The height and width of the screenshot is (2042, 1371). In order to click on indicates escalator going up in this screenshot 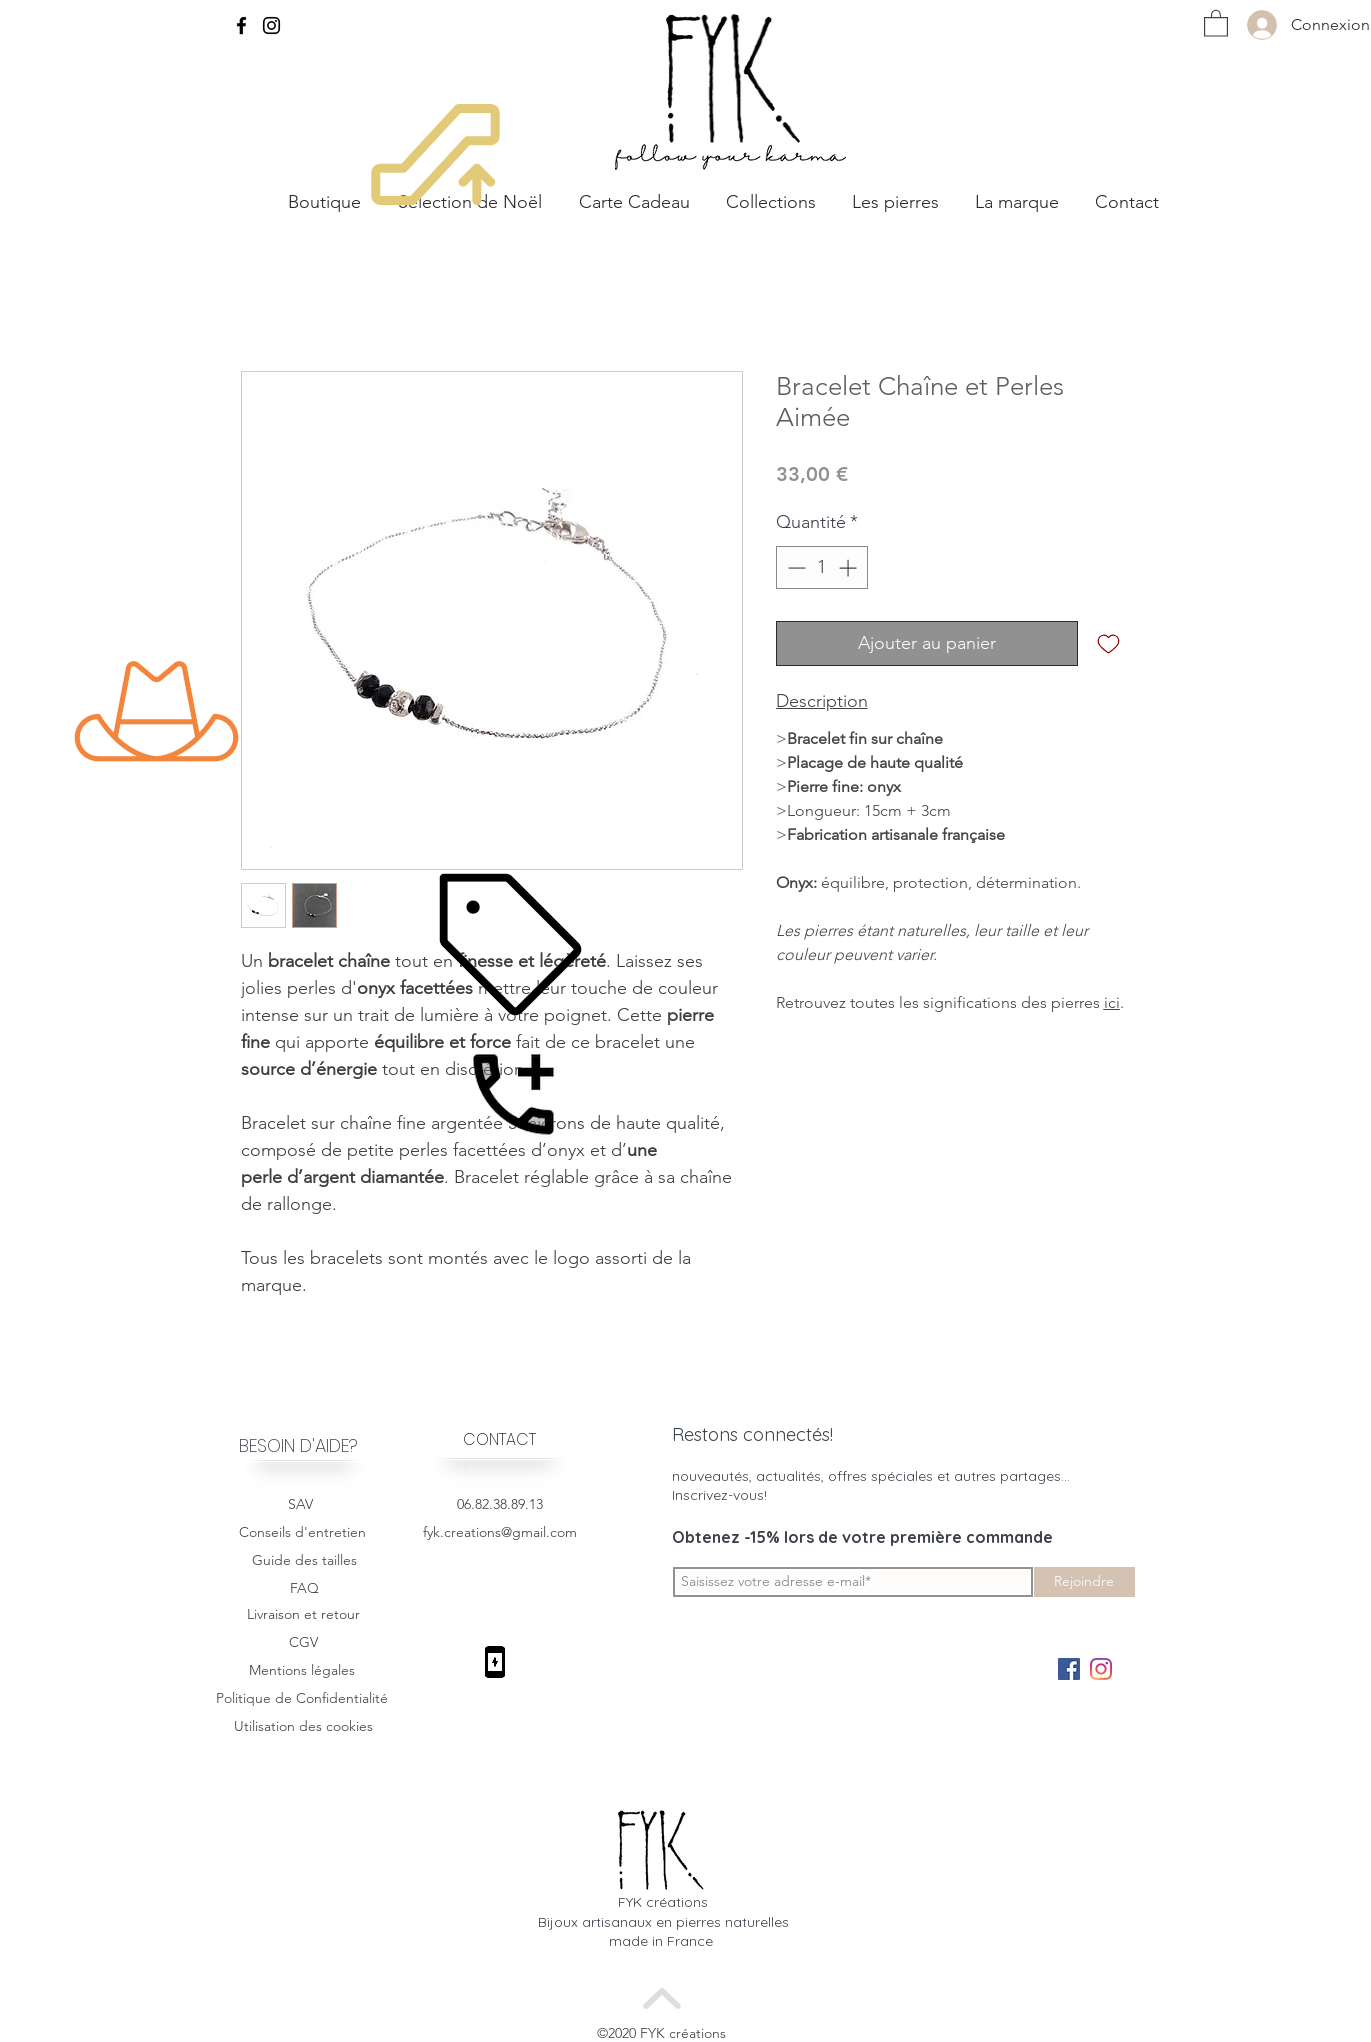, I will do `click(435, 154)`.